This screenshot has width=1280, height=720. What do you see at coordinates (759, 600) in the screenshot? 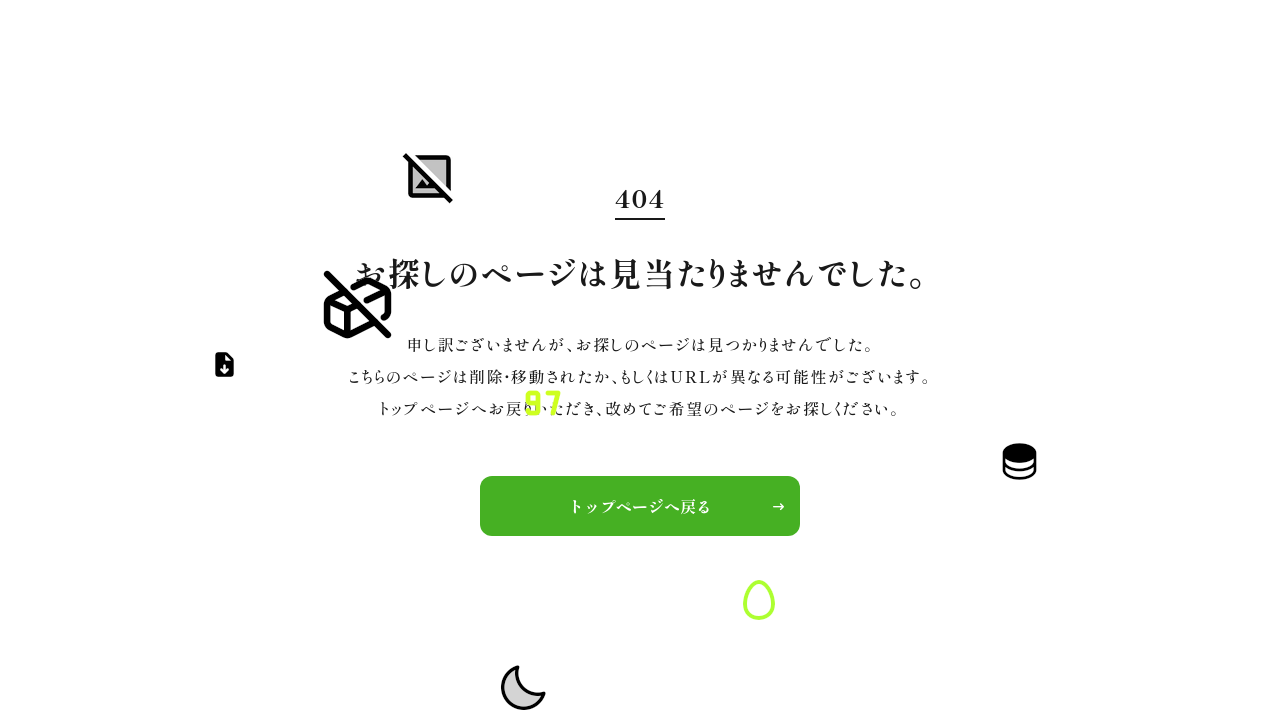
I see `indicates an egg or egg-related item` at bounding box center [759, 600].